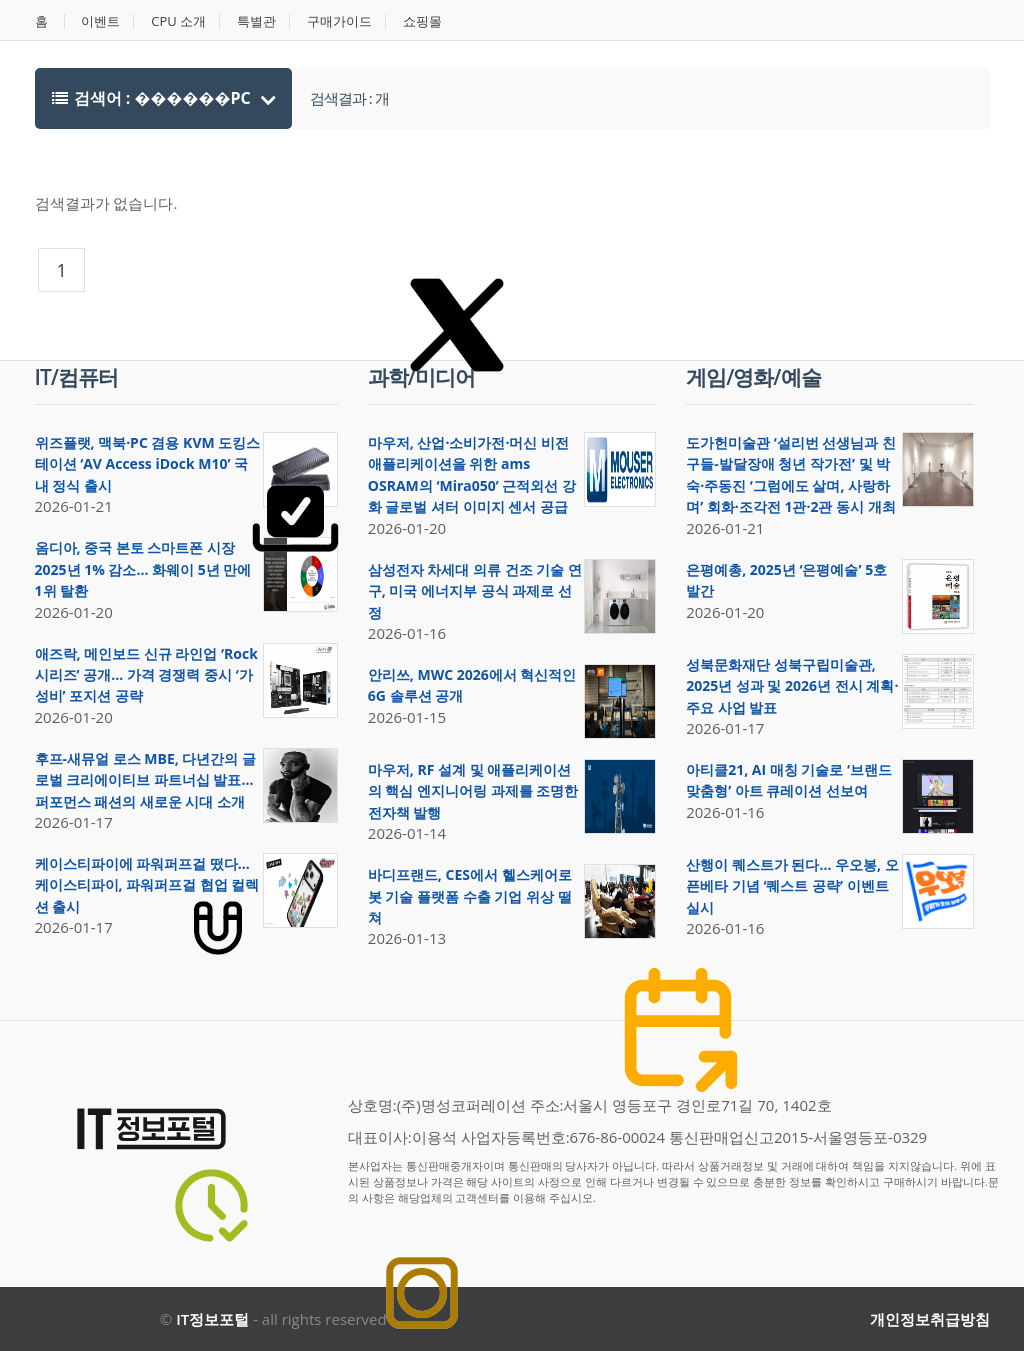  What do you see at coordinates (211, 1205) in the screenshot?
I see `task or event completed on time` at bounding box center [211, 1205].